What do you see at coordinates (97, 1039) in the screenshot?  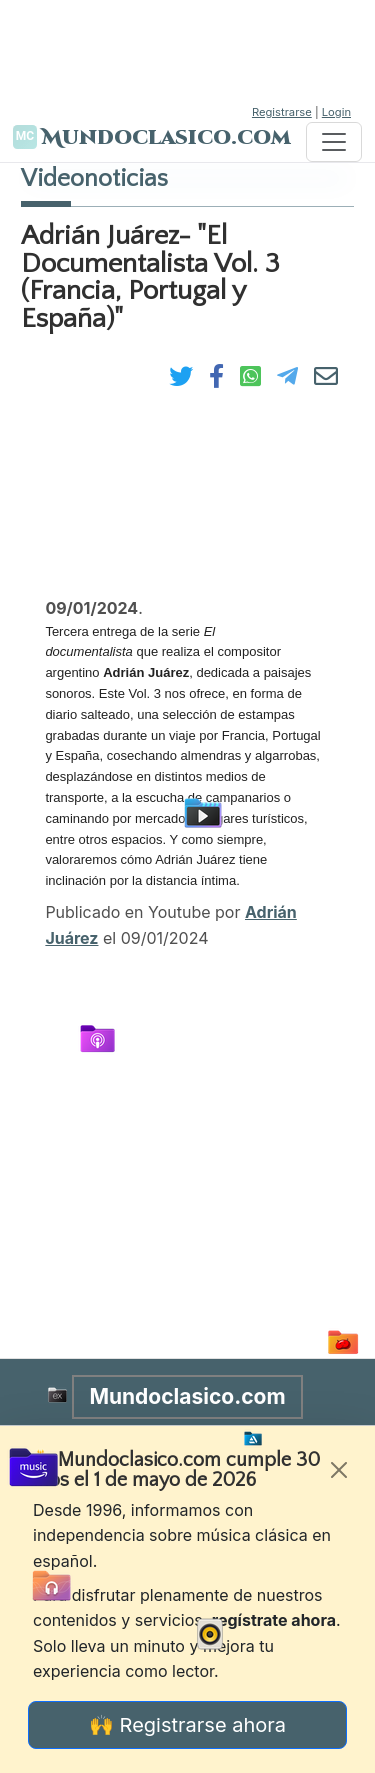 I see `open folder containing podcast files` at bounding box center [97, 1039].